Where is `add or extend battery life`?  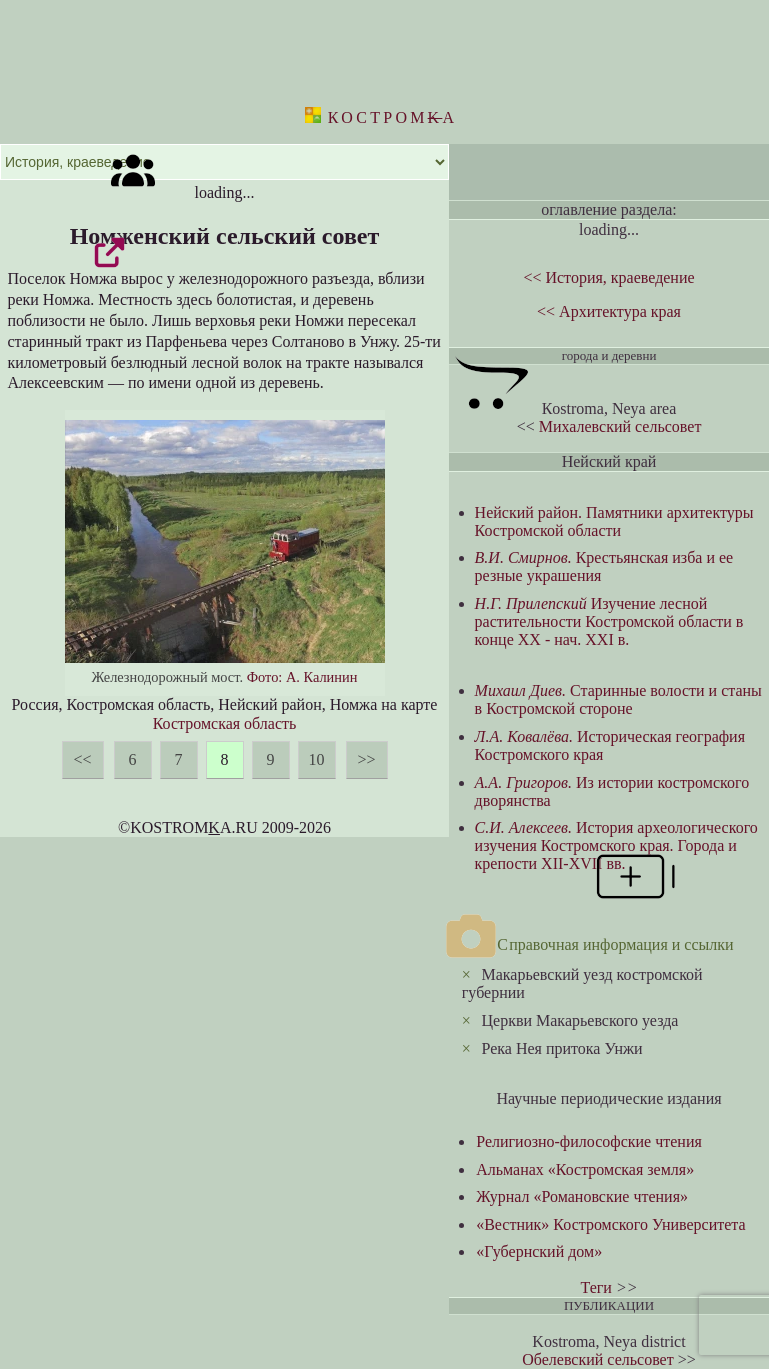
add or extend battery life is located at coordinates (634, 876).